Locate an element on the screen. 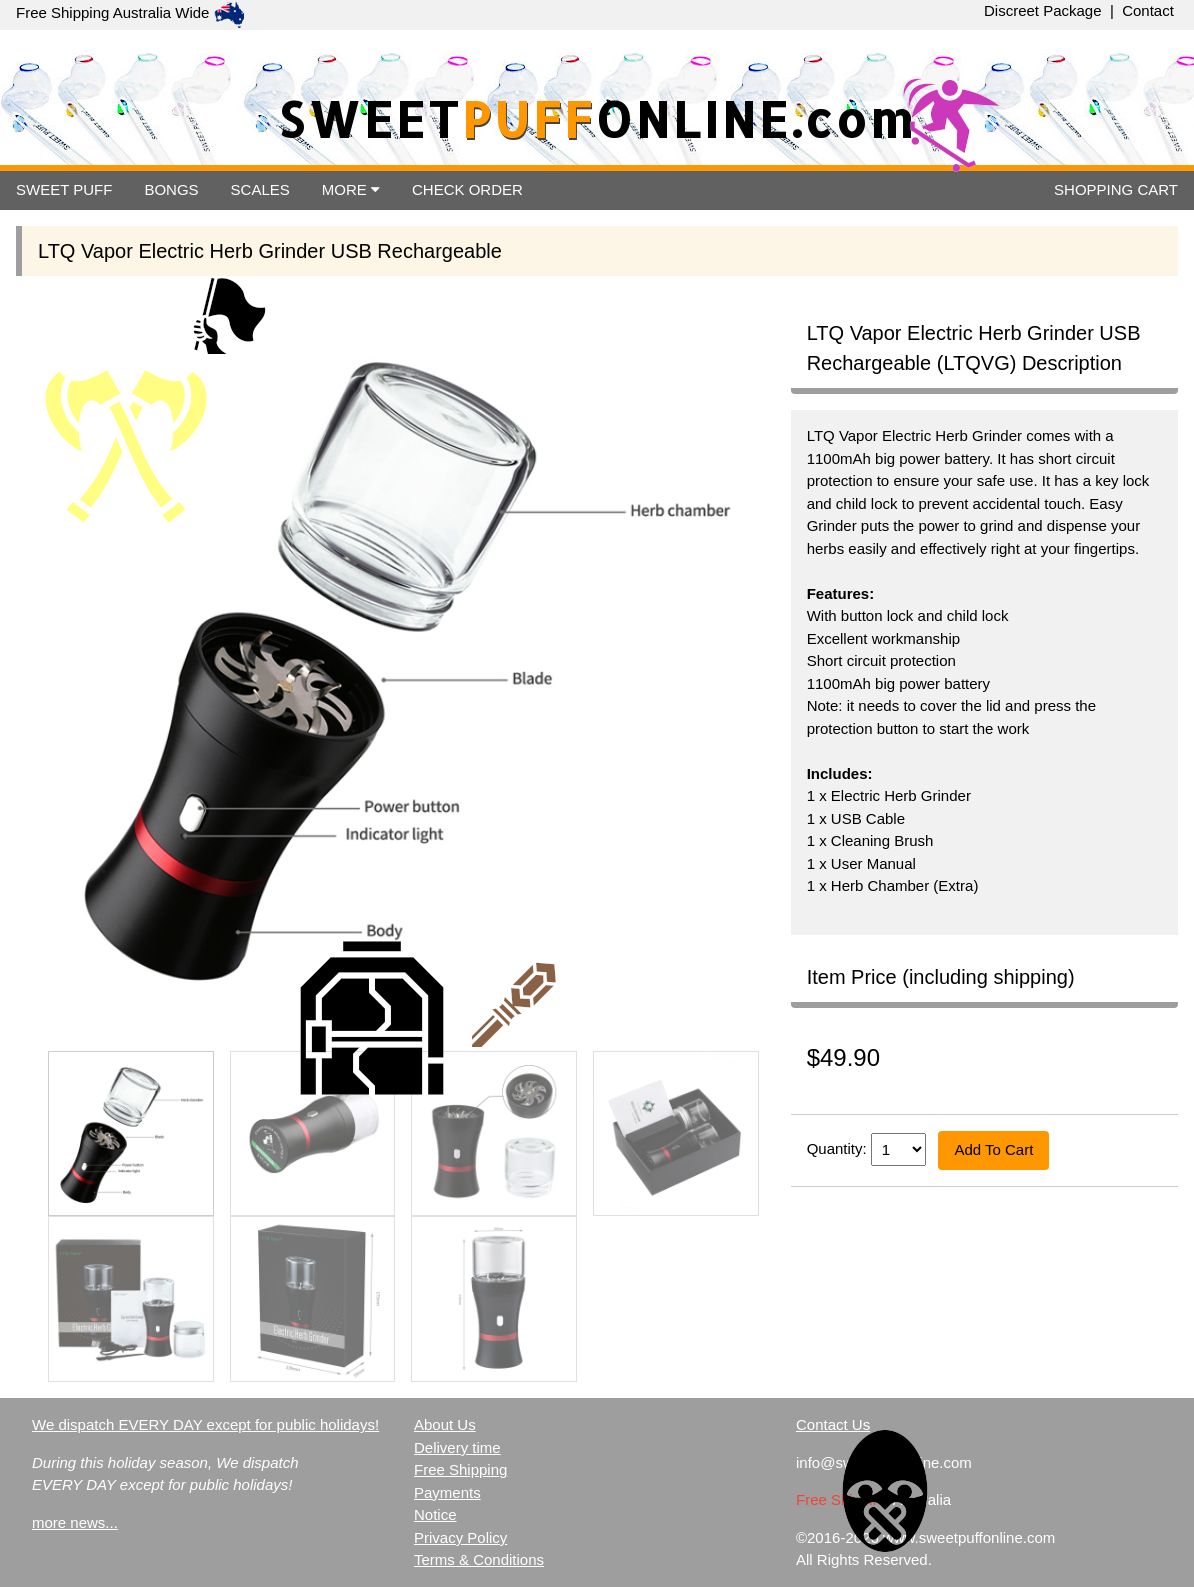 Image resolution: width=1194 pixels, height=1587 pixels. declare a truce or ceasefire in game is located at coordinates (229, 315).